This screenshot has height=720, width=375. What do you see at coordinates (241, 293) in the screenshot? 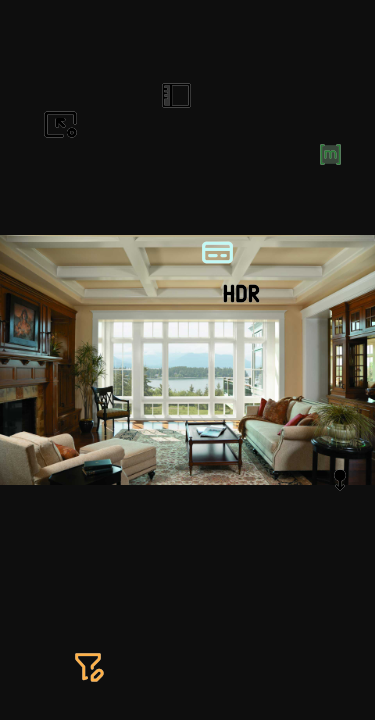
I see `toggle HDR mode for photos or video` at bounding box center [241, 293].